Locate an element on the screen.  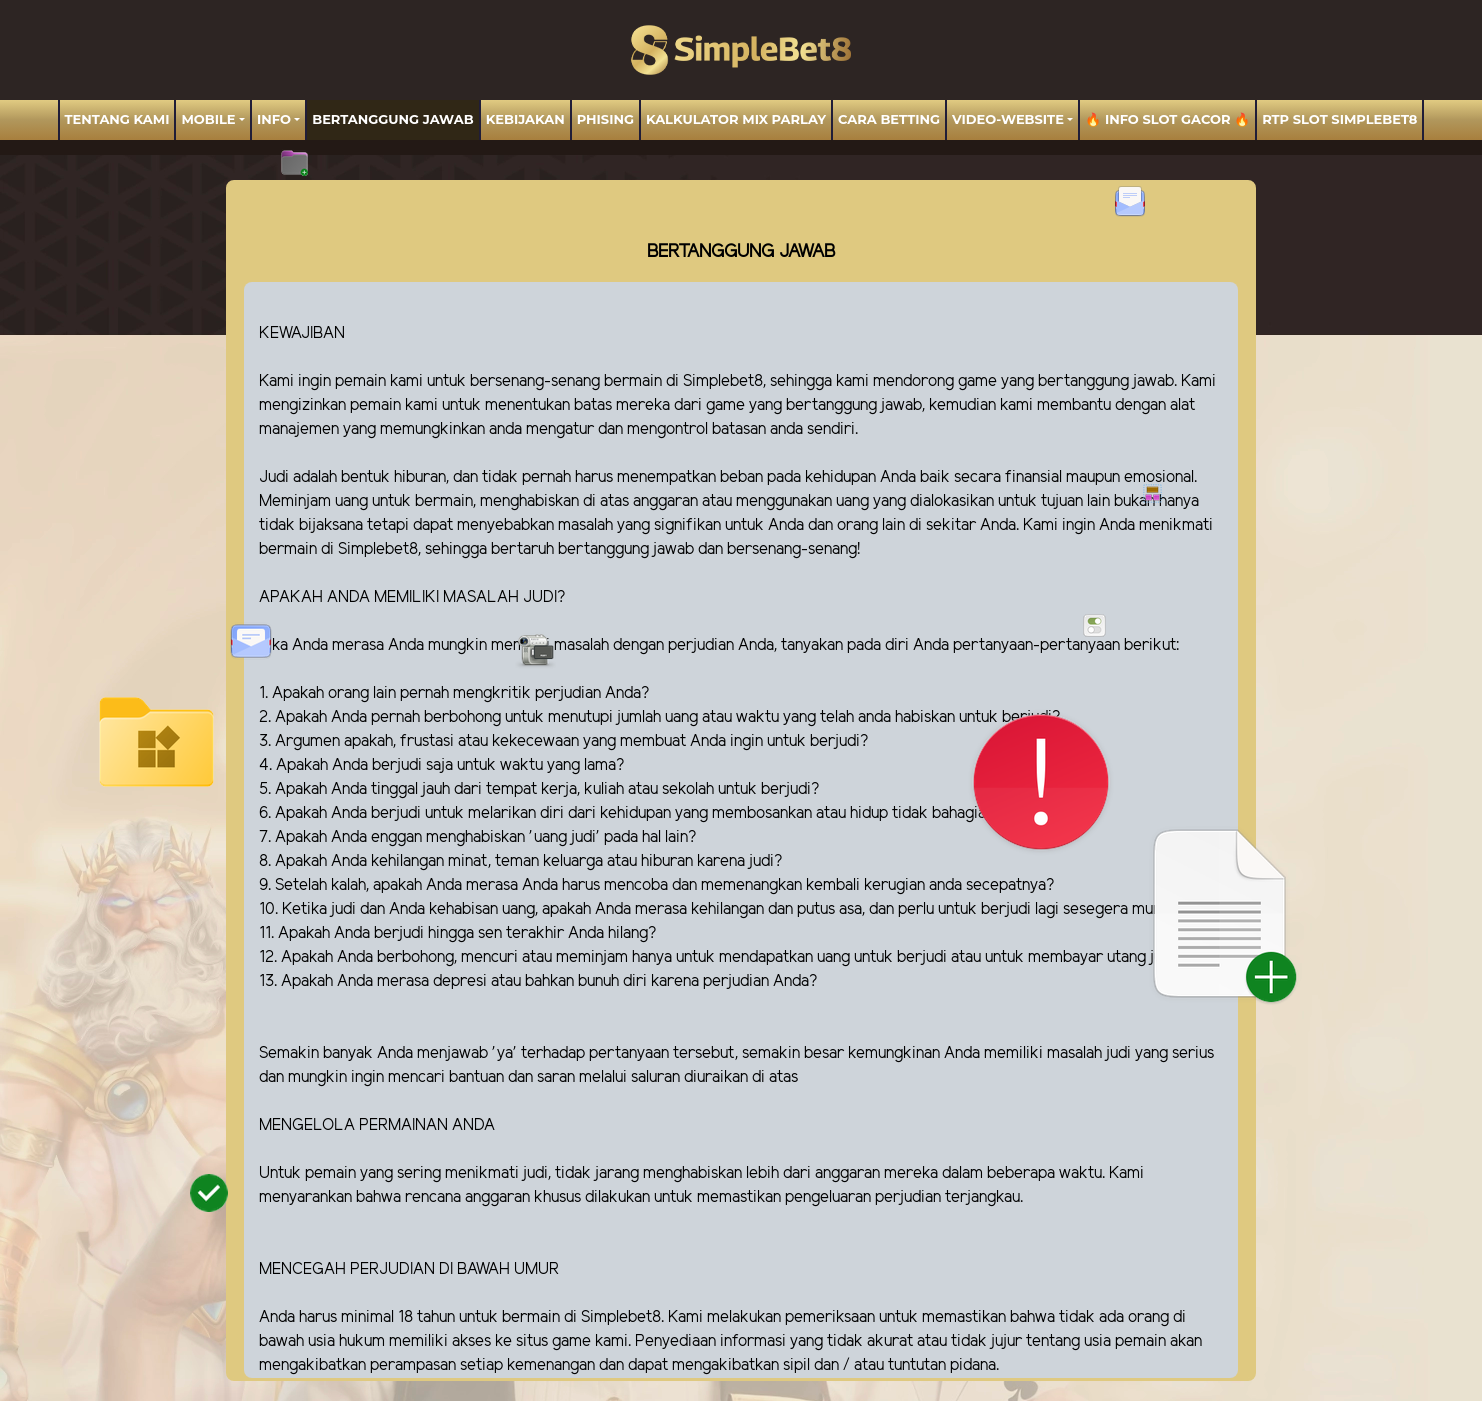
create a new document is located at coordinates (1219, 913).